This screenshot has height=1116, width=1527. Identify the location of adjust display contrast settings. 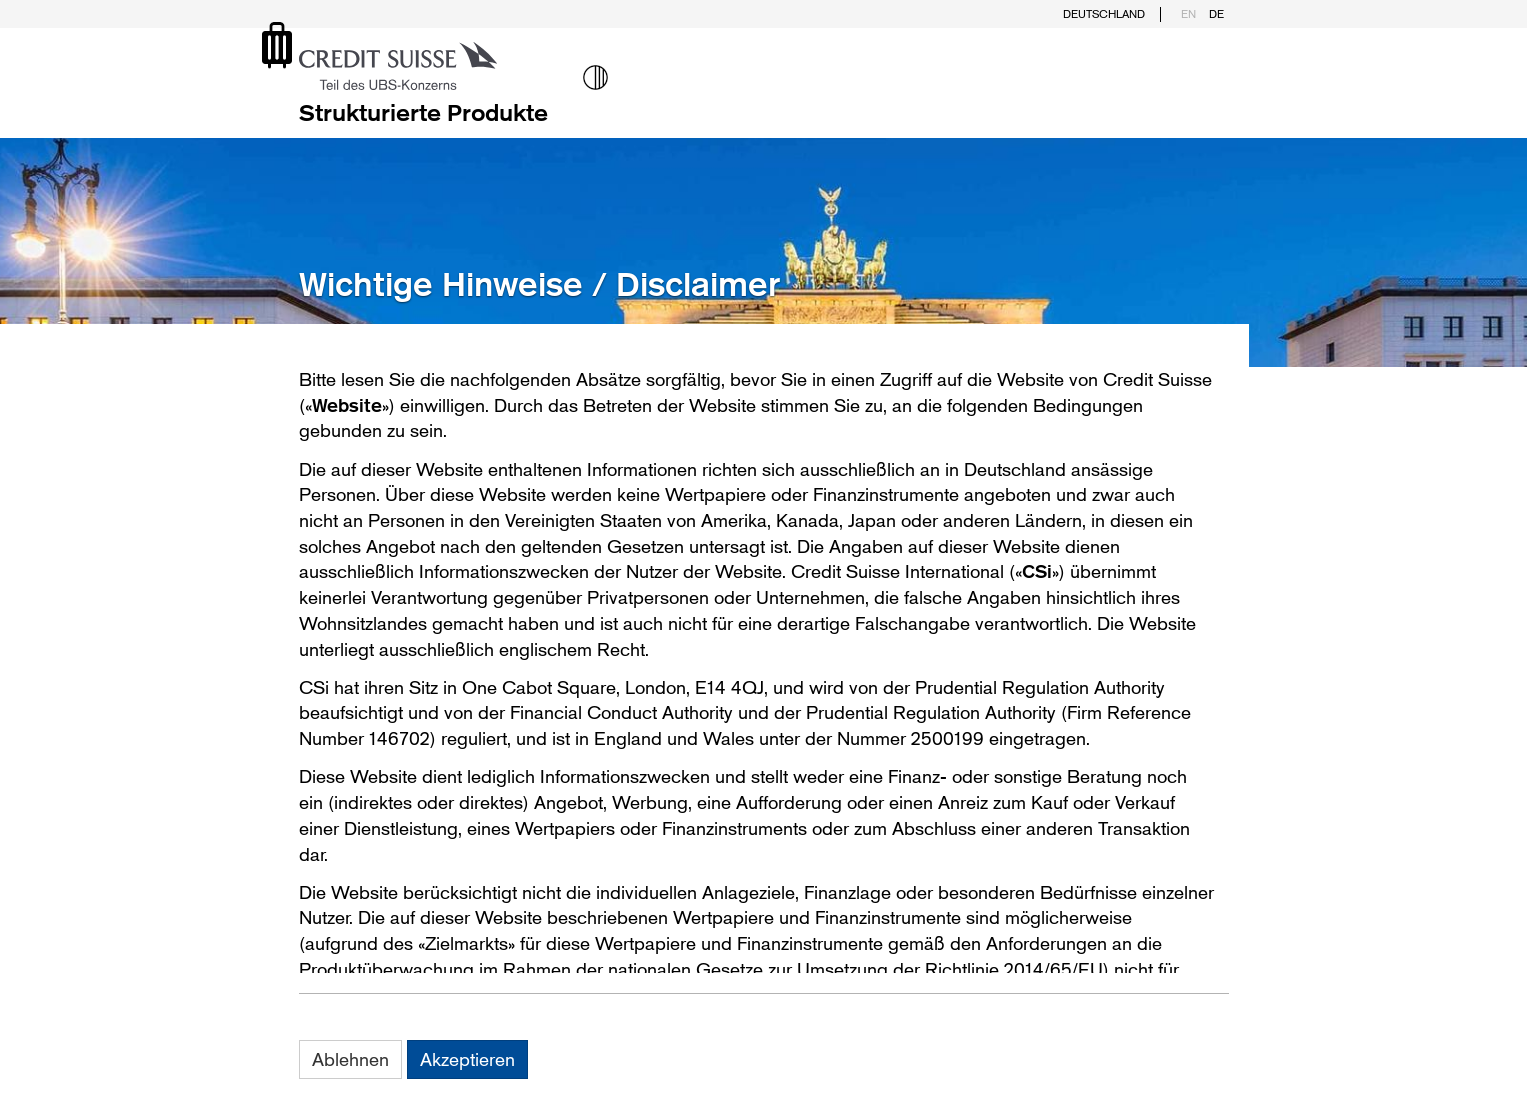
(595, 77).